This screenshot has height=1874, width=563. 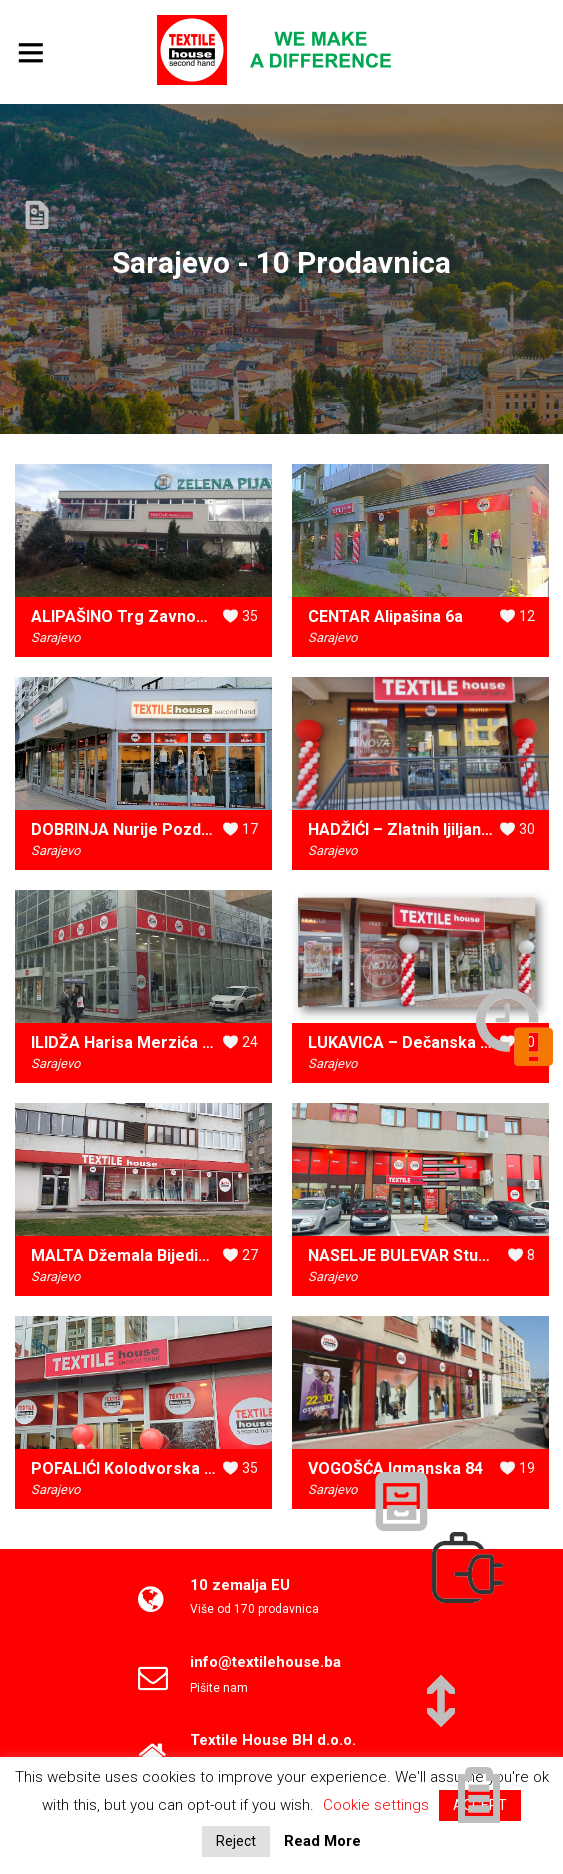 What do you see at coordinates (514, 1027) in the screenshot?
I see `indicates an upcoming appointment or event` at bounding box center [514, 1027].